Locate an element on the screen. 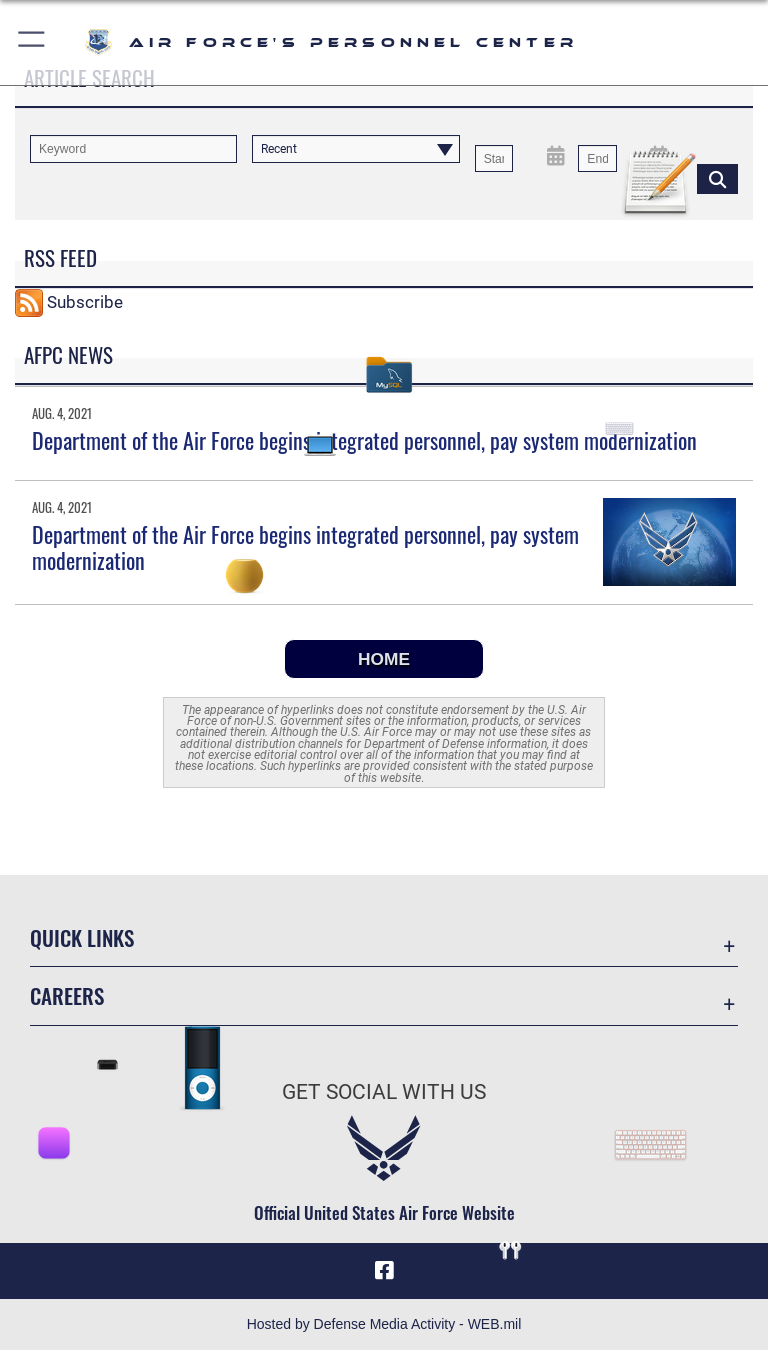 This screenshot has width=768, height=1351. access HomePod mini settings is located at coordinates (244, 579).